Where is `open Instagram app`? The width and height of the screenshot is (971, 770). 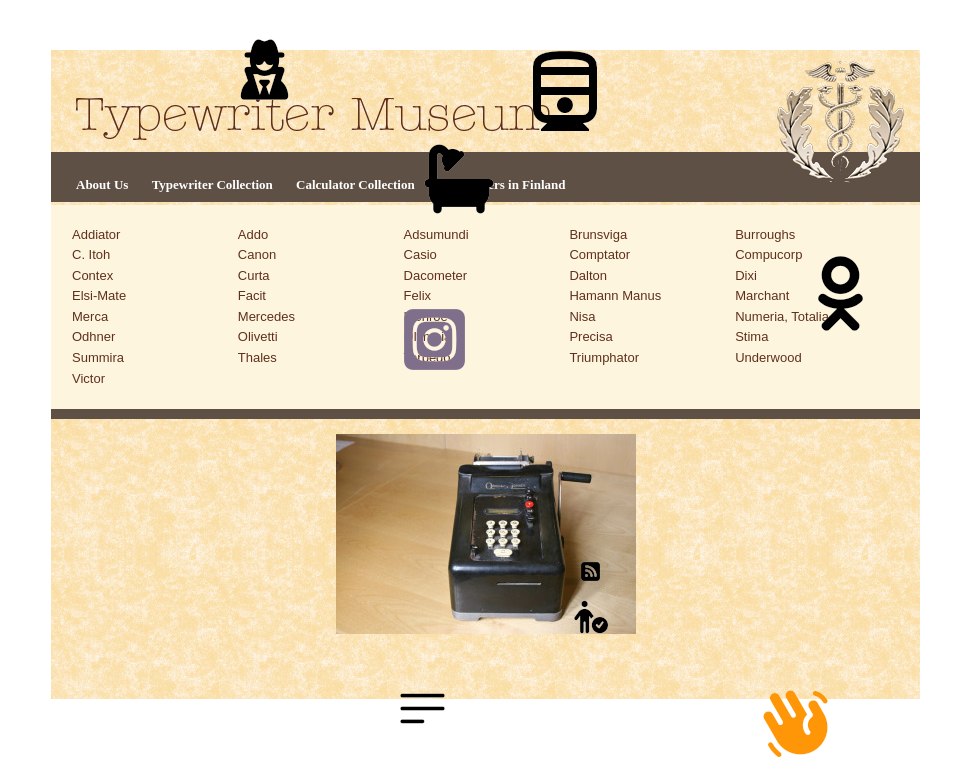 open Instagram app is located at coordinates (434, 339).